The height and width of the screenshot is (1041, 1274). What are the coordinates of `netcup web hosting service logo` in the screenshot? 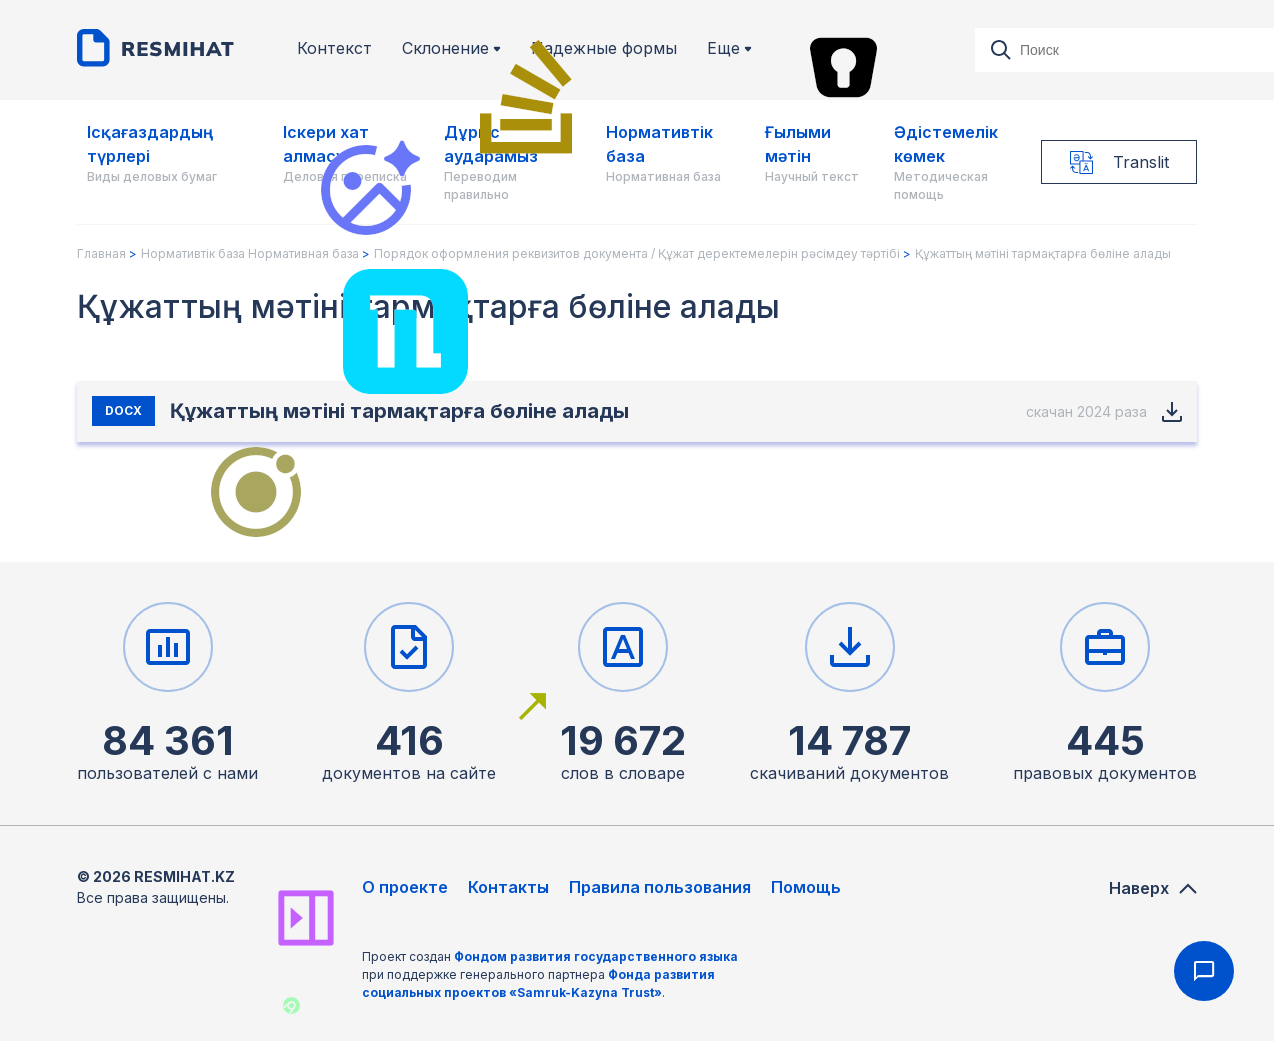 It's located at (405, 331).